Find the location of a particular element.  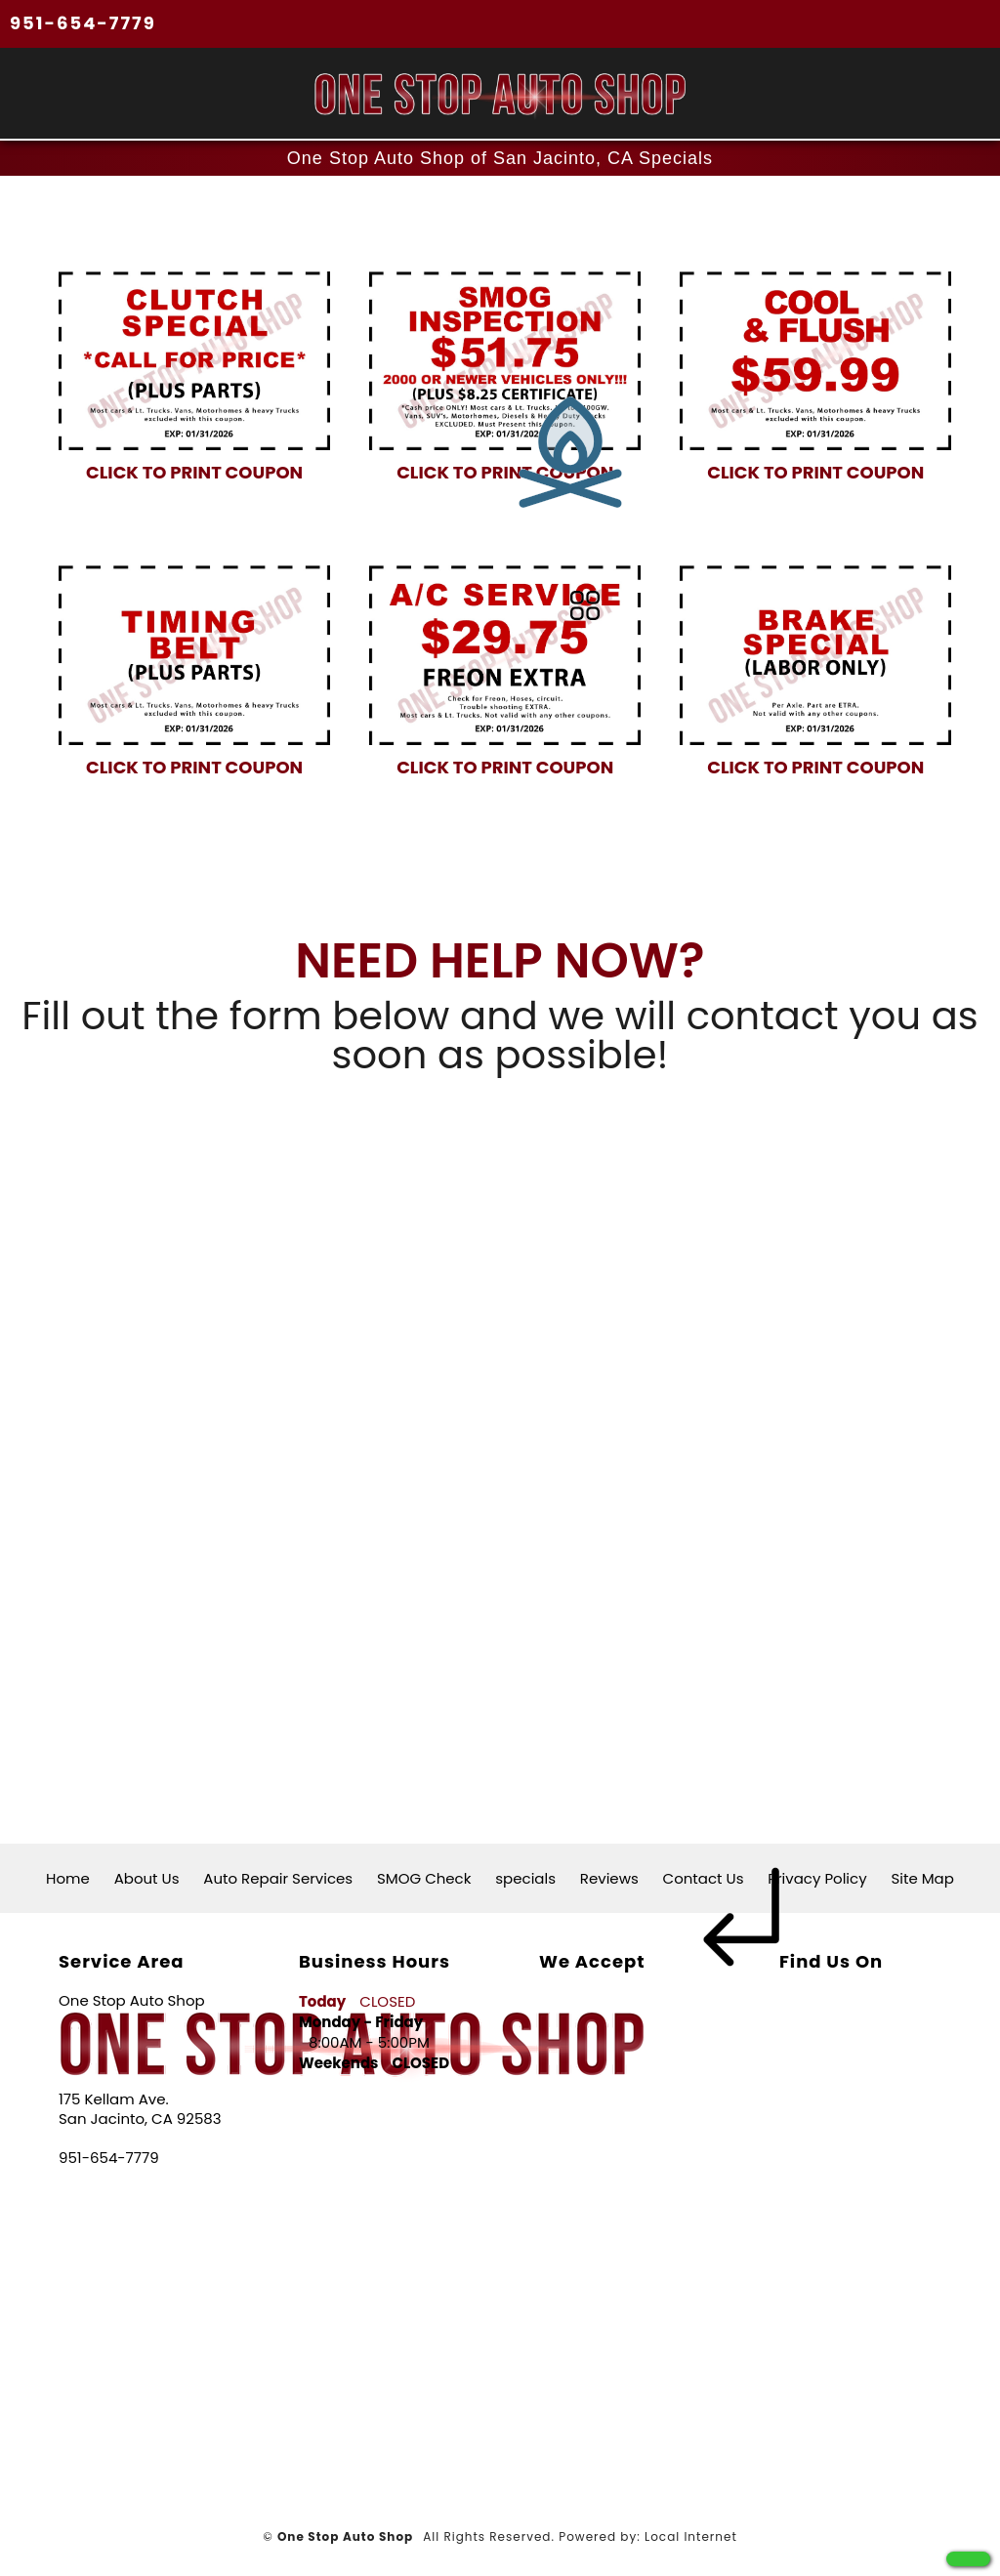

access camping or outdoor activity features is located at coordinates (570, 452).